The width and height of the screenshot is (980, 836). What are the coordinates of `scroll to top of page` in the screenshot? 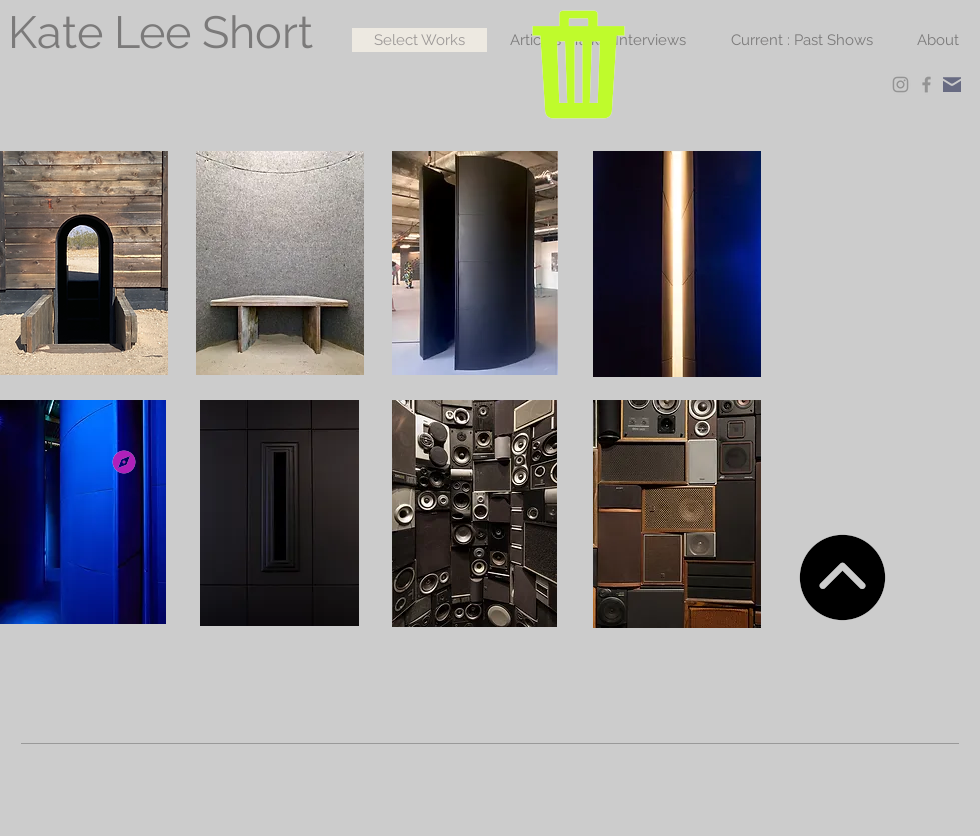 It's located at (842, 577).